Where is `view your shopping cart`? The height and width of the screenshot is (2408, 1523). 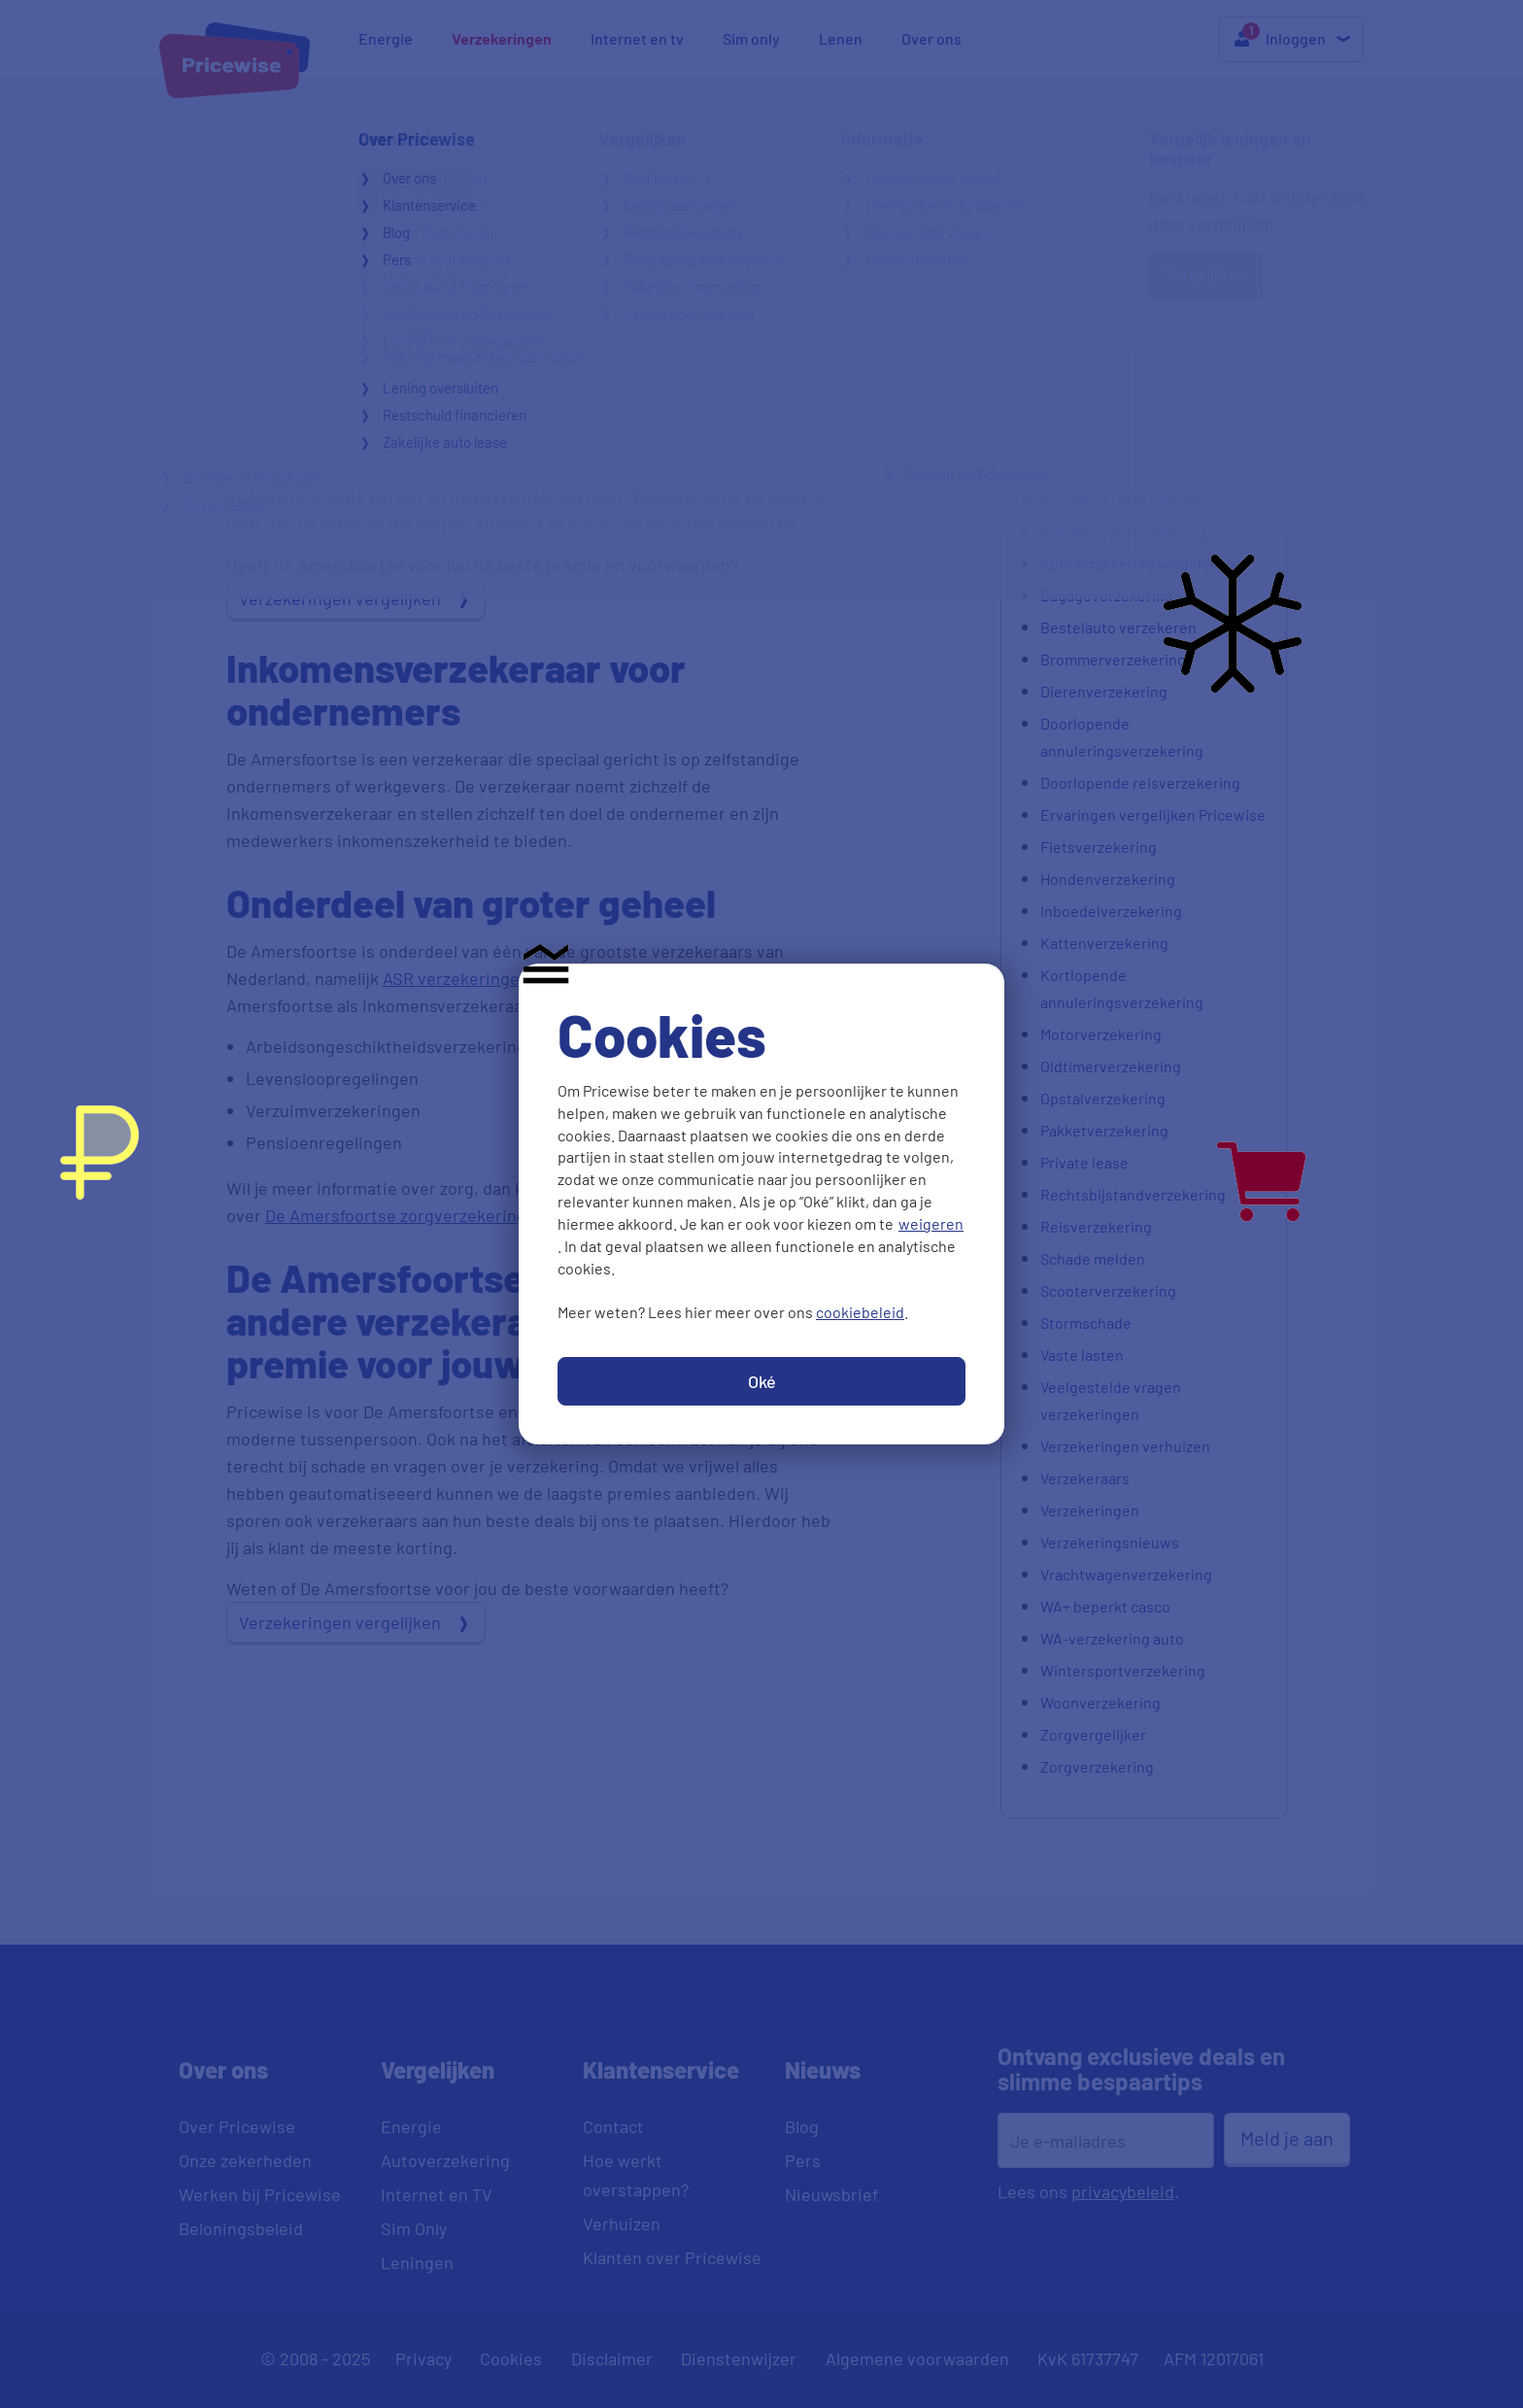 view your shopping cart is located at coordinates (1263, 1181).